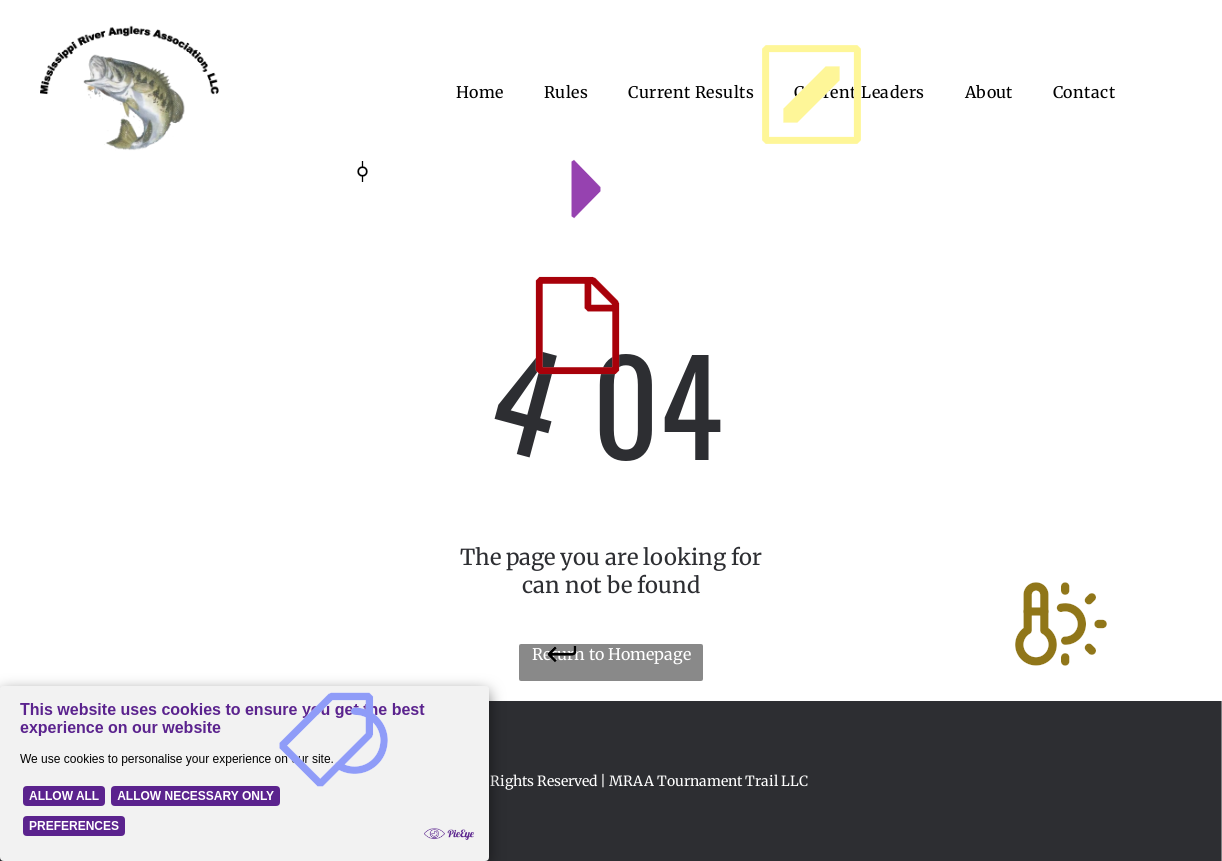 Image resolution: width=1222 pixels, height=861 pixels. Describe the element at coordinates (331, 737) in the screenshot. I see `add or manage tags for a file` at that location.